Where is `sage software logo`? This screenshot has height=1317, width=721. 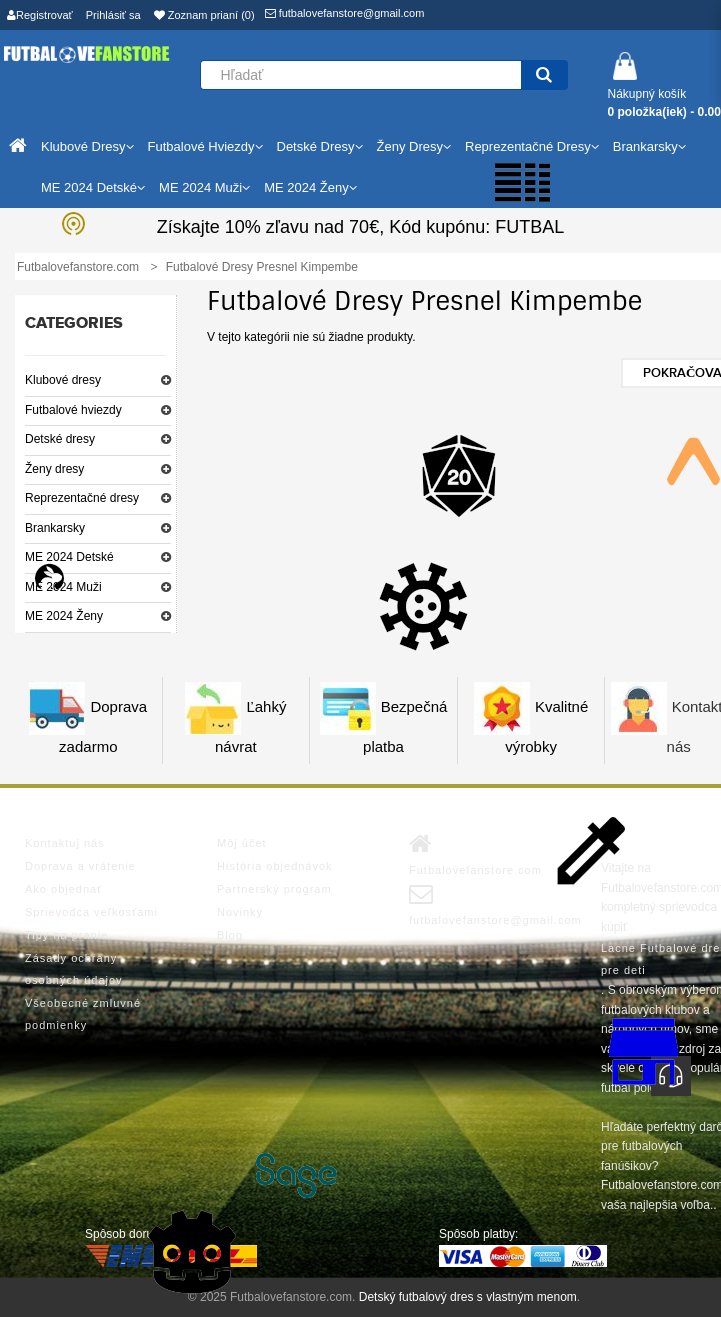 sage software logo is located at coordinates (296, 1175).